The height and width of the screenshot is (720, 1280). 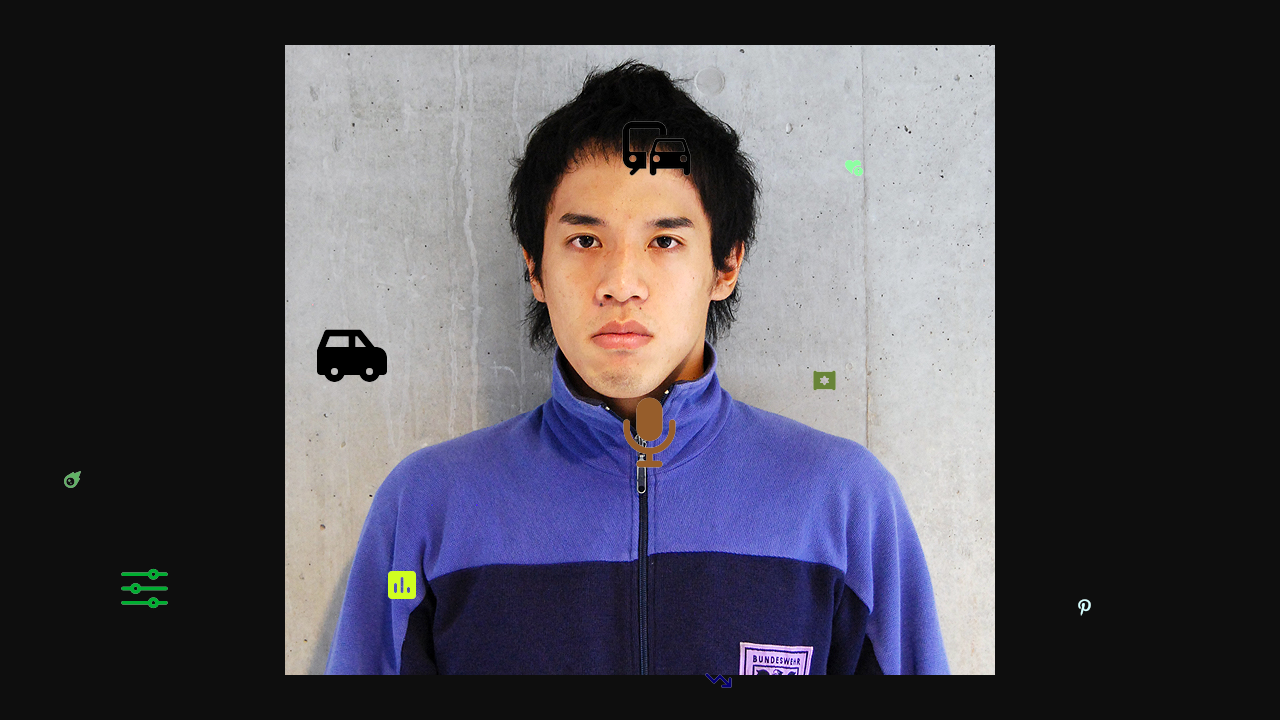 I want to click on view commute options, so click(x=656, y=148).